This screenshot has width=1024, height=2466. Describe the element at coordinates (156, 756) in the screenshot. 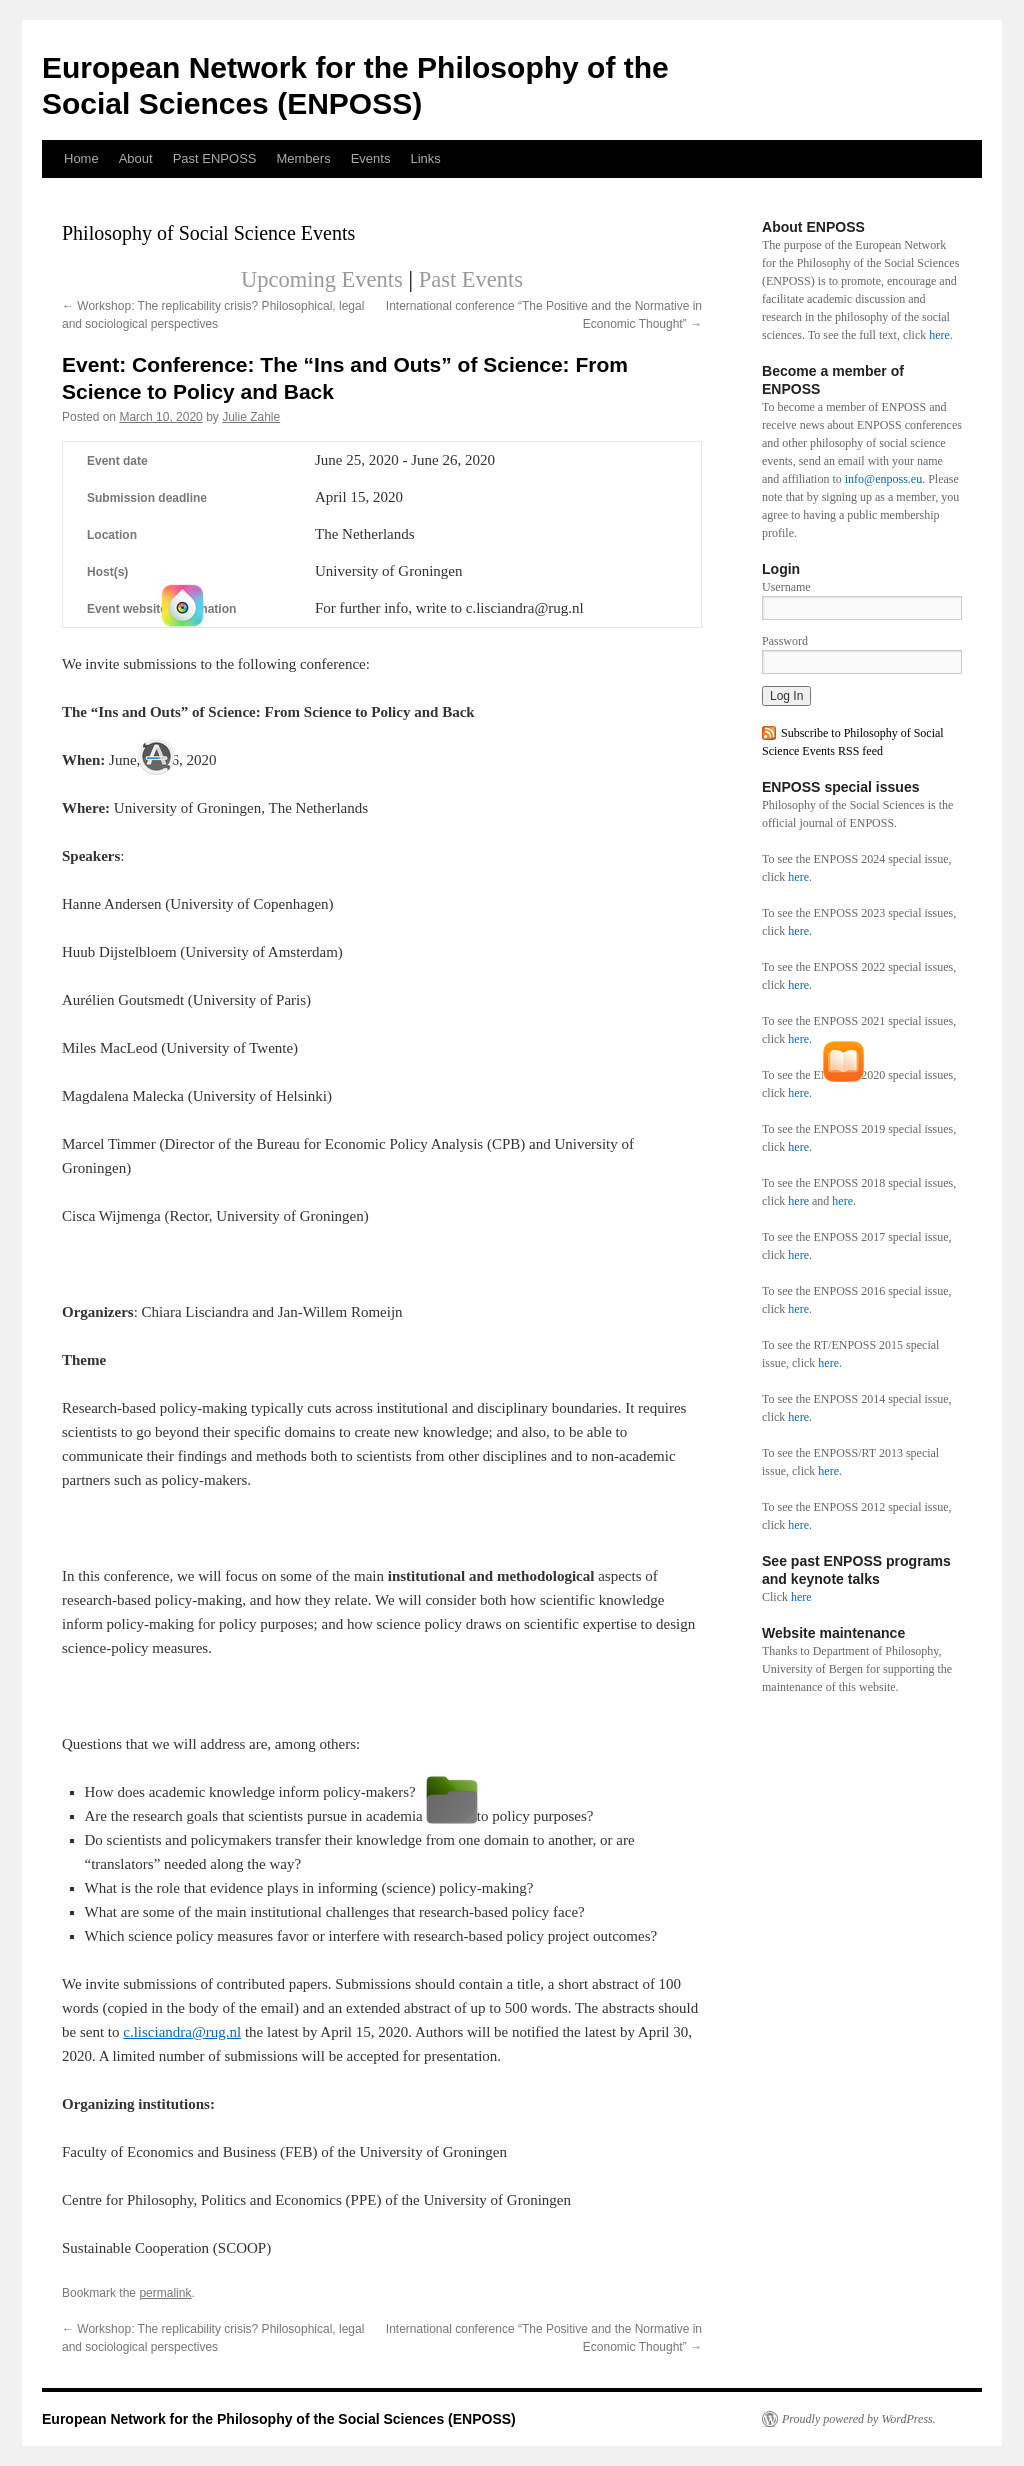

I see `open the software updater application` at that location.